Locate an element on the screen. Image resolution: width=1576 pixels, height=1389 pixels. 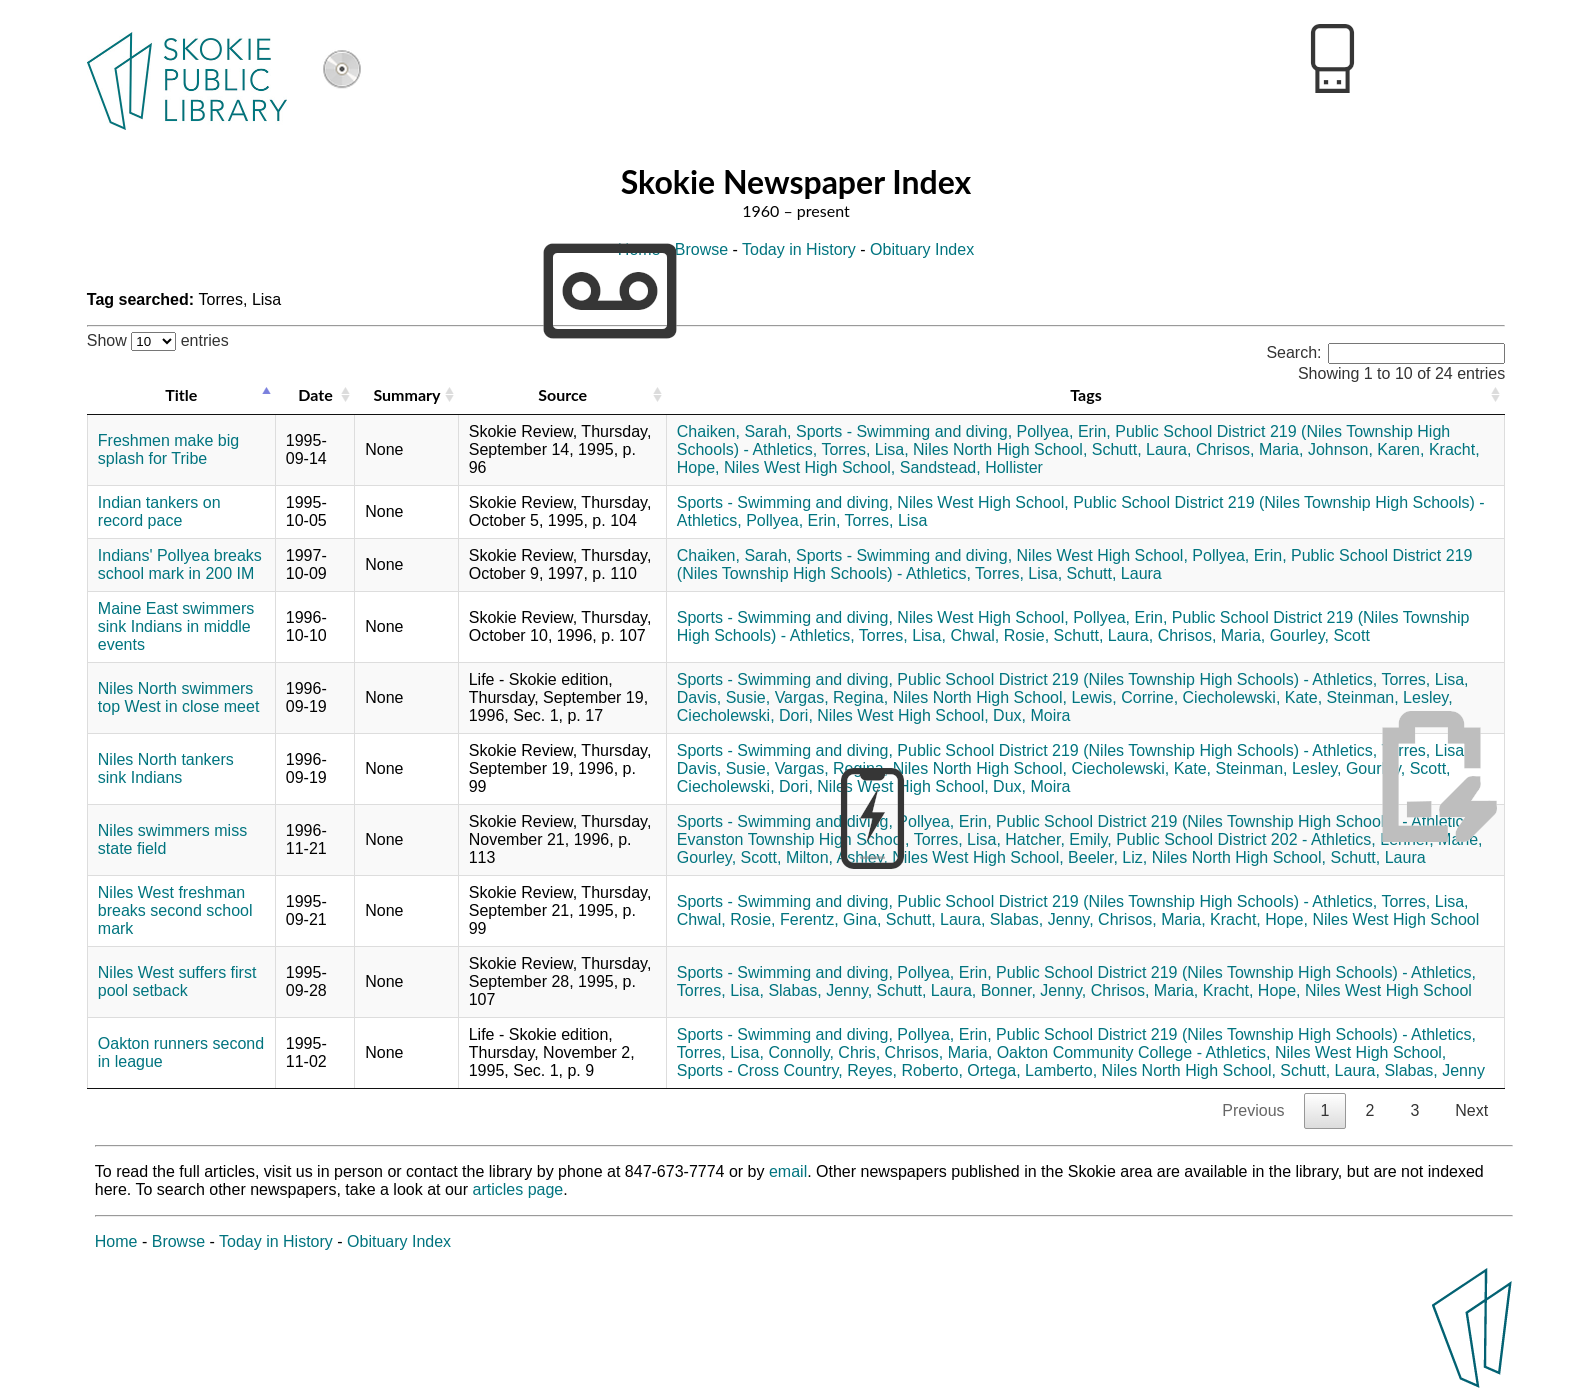
eject or safely remove USB drive is located at coordinates (1332, 58).